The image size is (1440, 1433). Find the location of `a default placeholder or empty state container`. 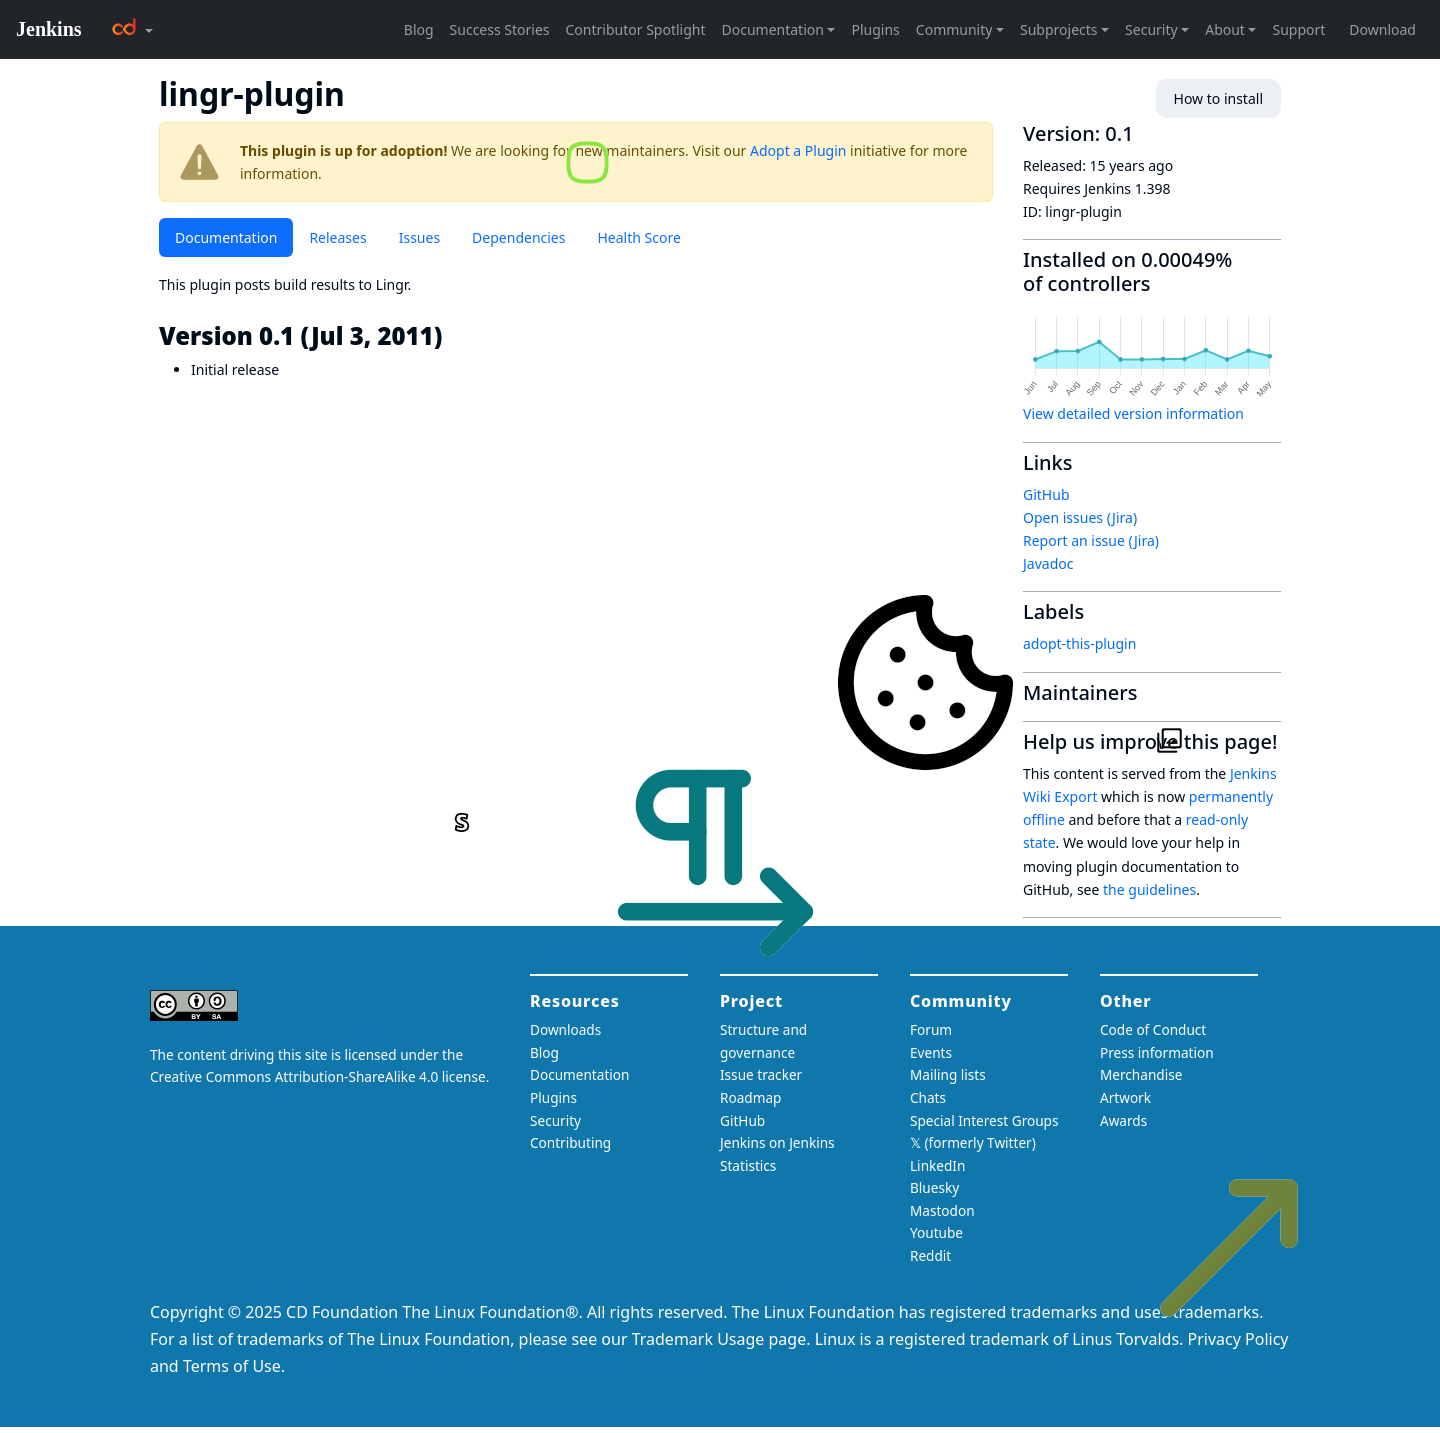

a default placeholder or empty state container is located at coordinates (587, 162).